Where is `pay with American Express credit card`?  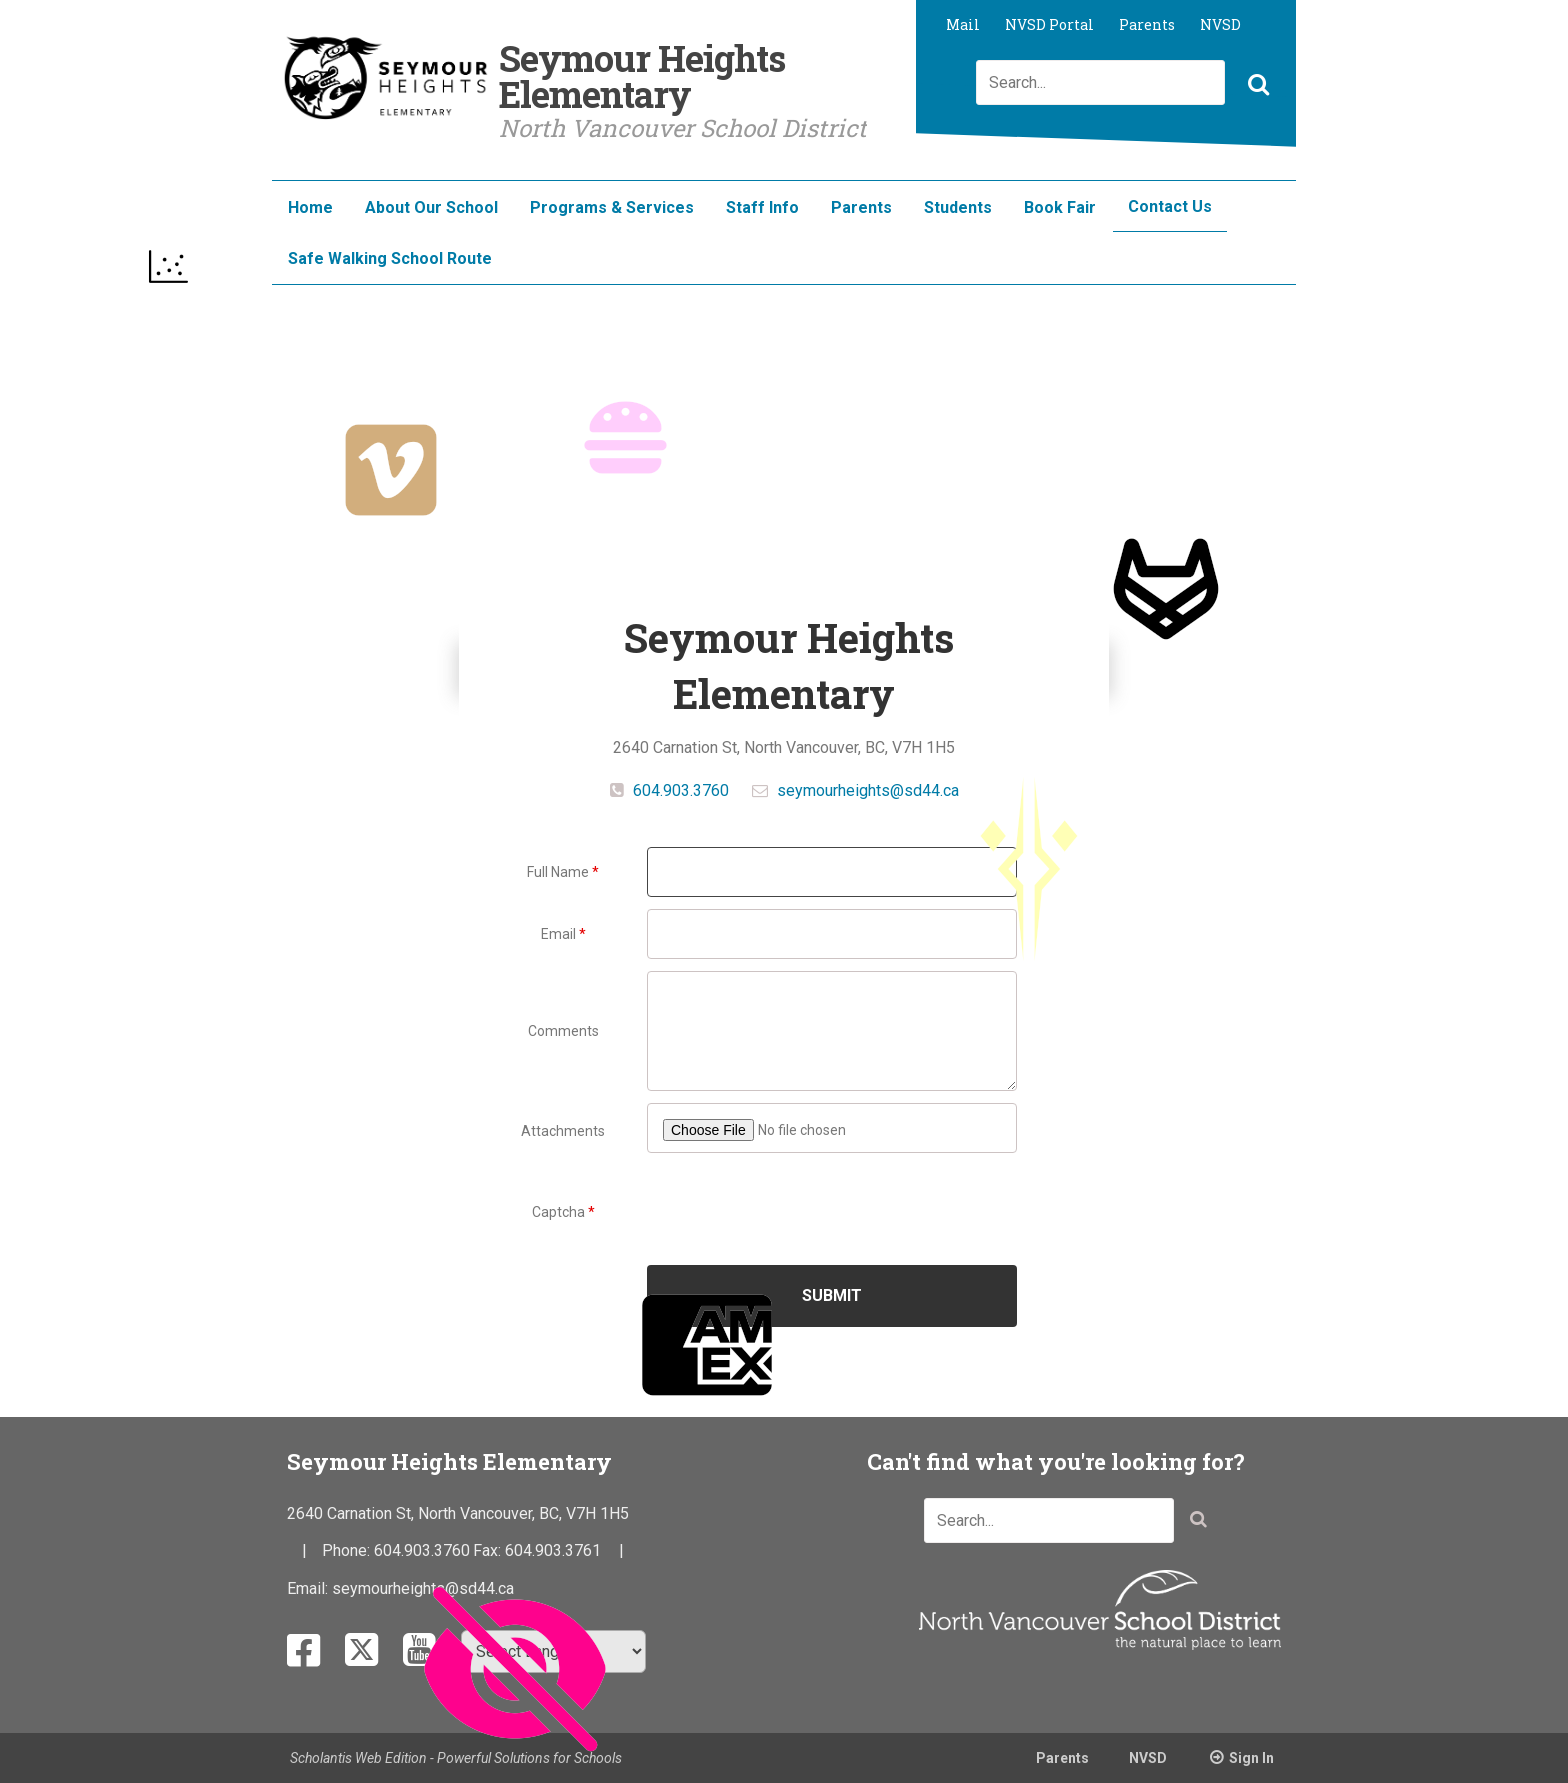 pay with American Express credit card is located at coordinates (707, 1345).